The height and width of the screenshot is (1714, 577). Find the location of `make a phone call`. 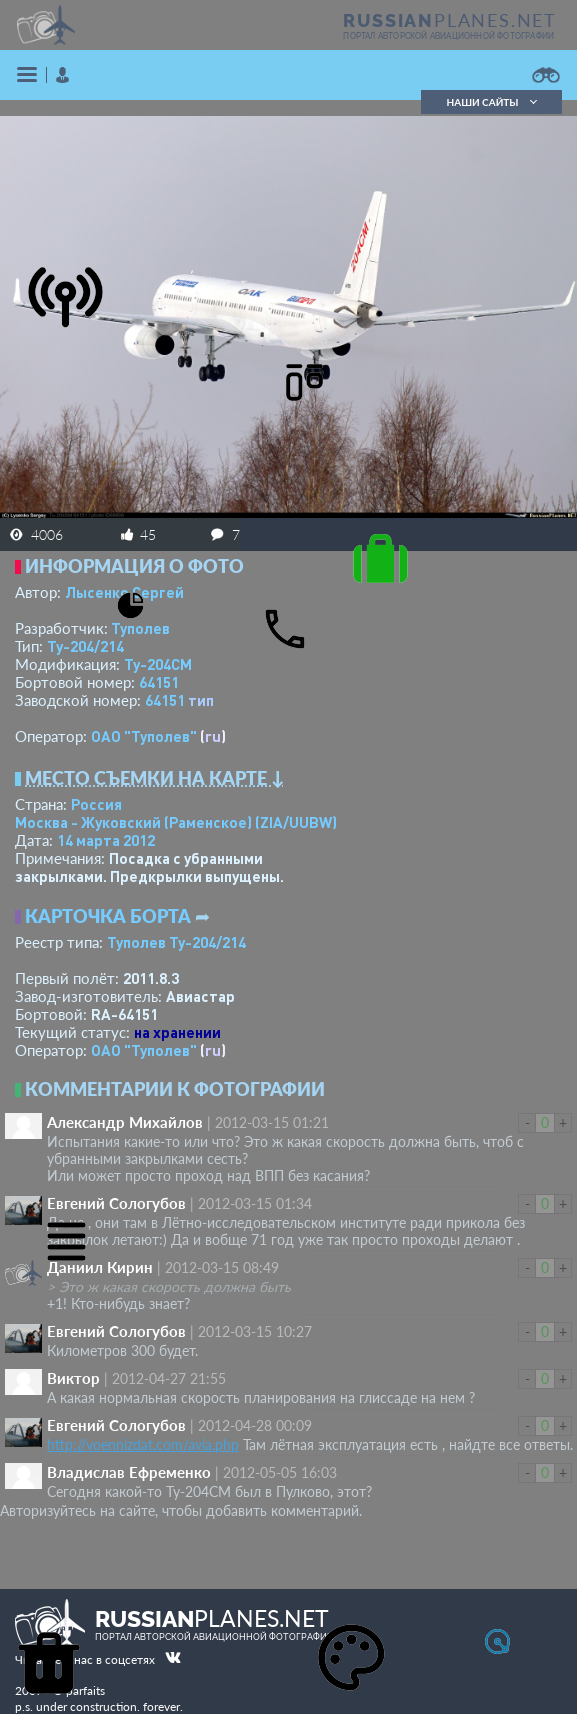

make a phone call is located at coordinates (285, 629).